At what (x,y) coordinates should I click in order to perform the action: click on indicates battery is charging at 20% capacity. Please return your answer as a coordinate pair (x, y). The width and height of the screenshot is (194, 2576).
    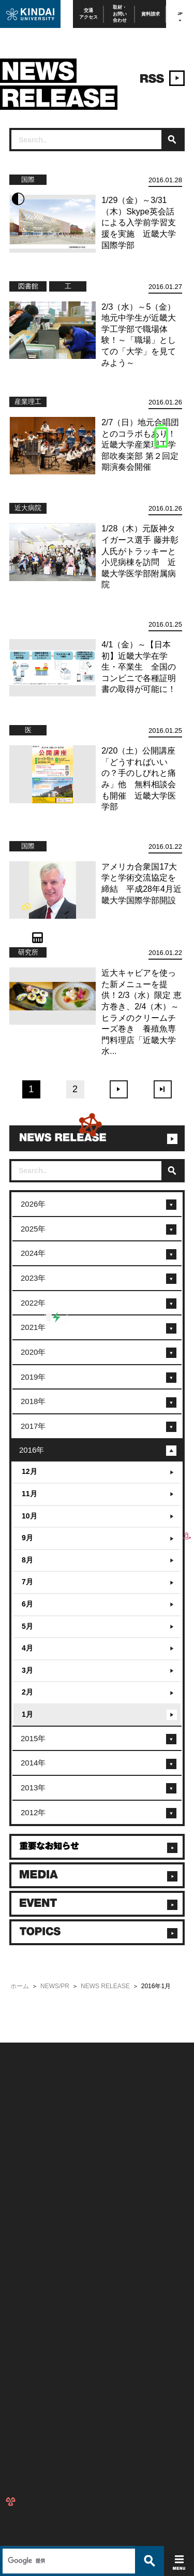
    Looking at the image, I should click on (57, 1317).